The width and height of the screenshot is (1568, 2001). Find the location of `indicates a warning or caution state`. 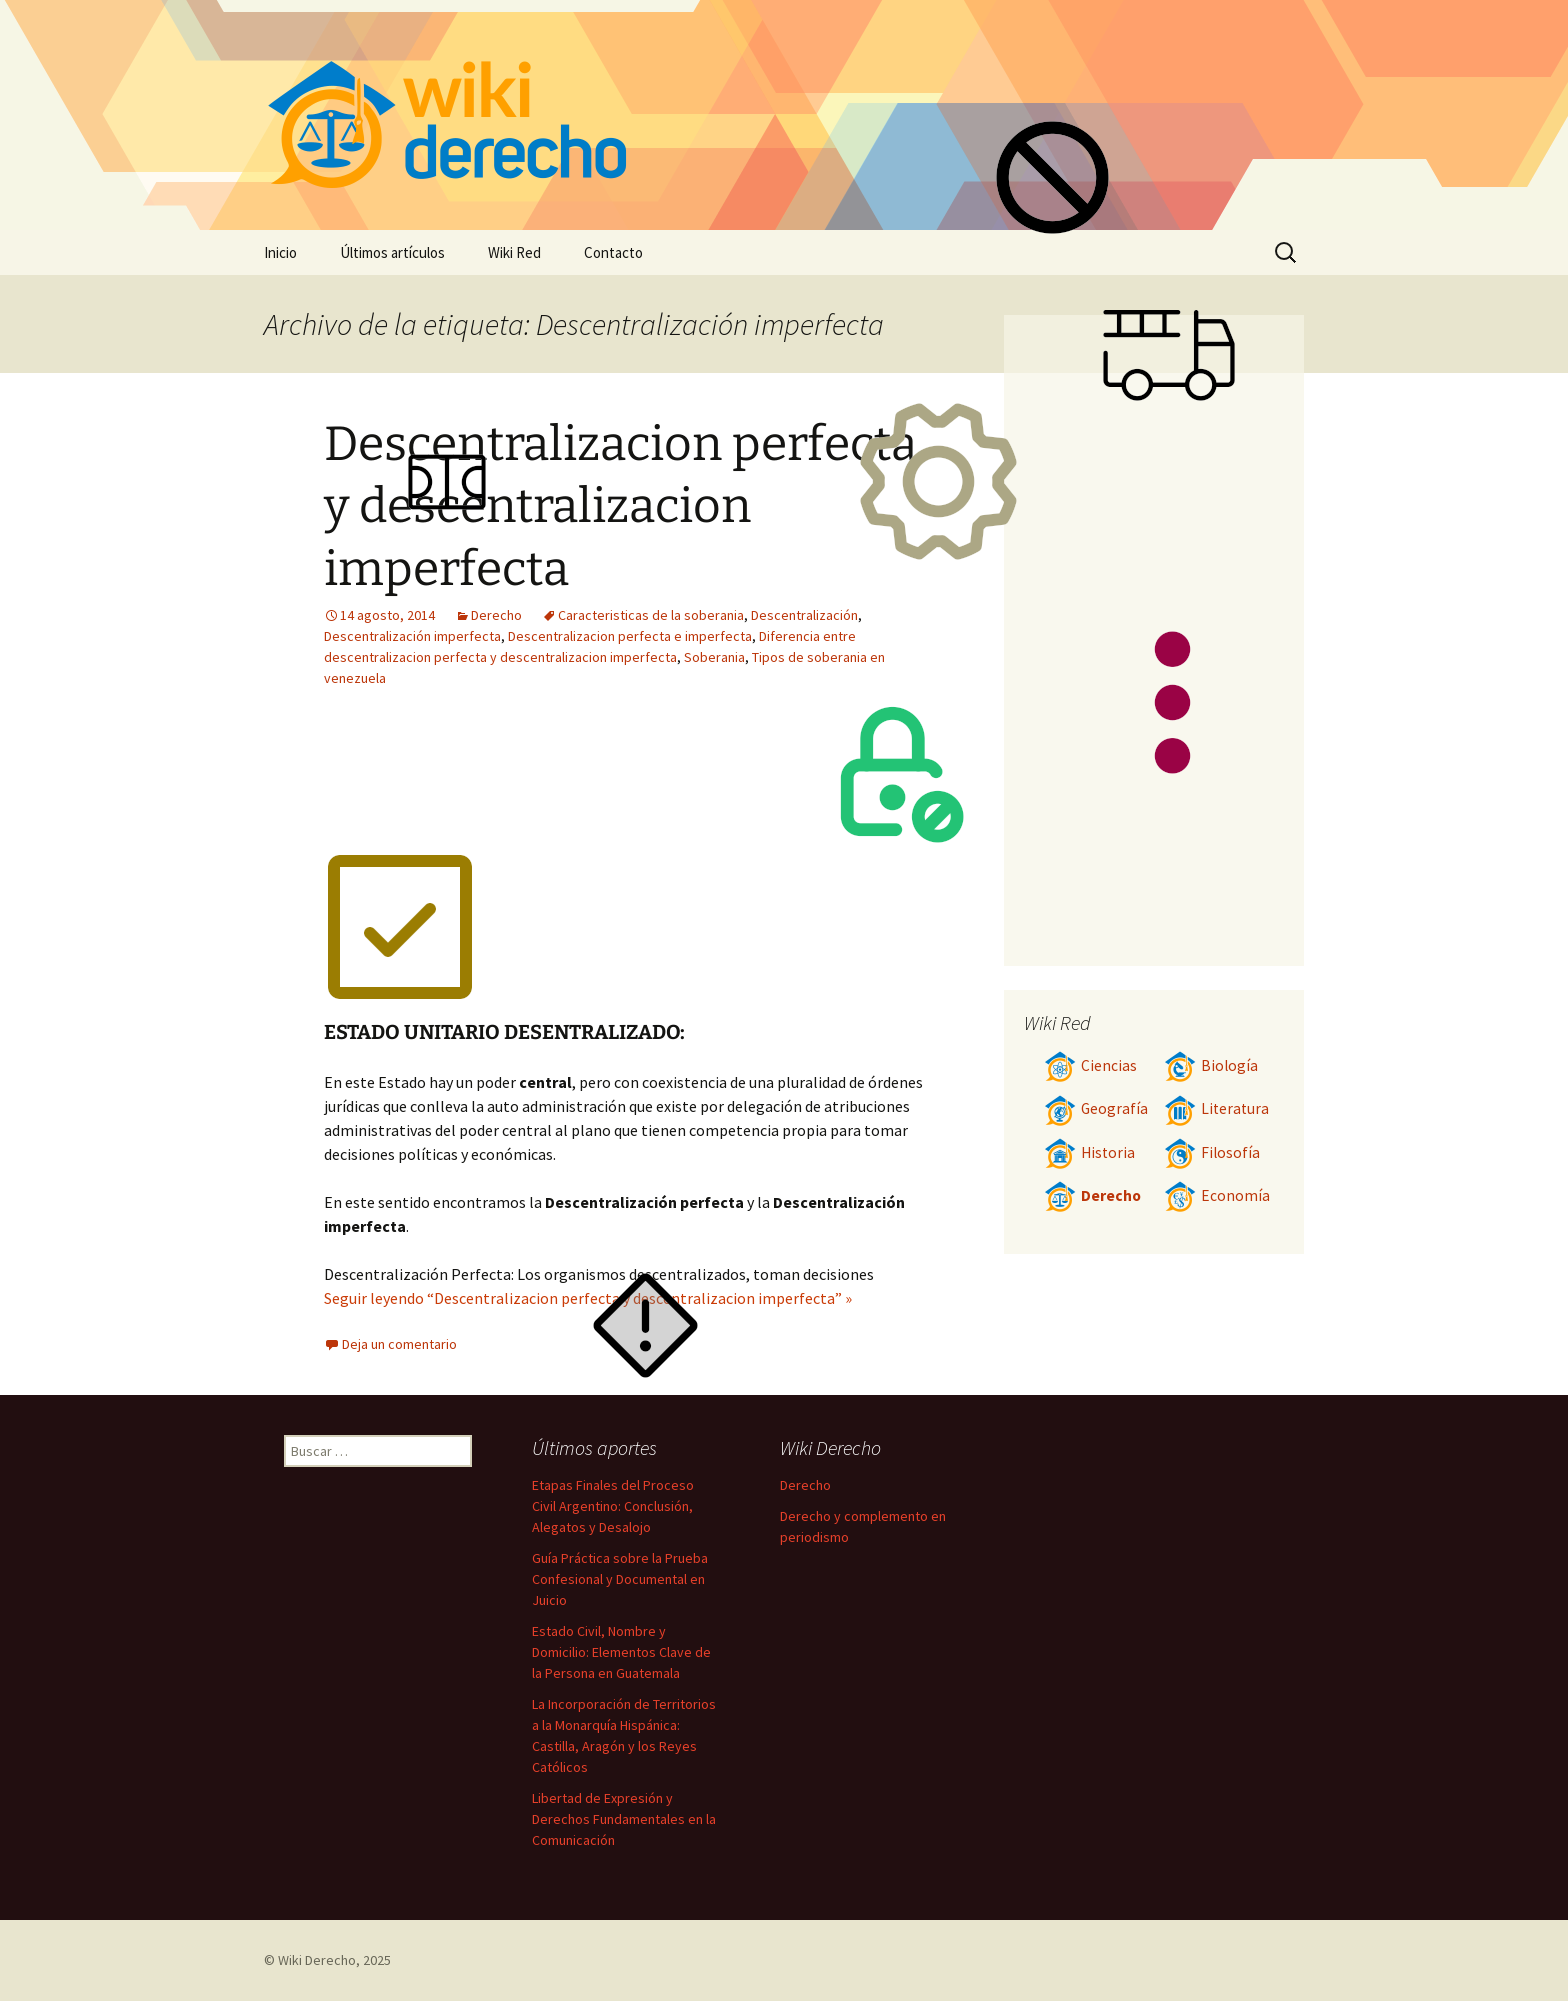

indicates a warning or caution state is located at coordinates (645, 1325).